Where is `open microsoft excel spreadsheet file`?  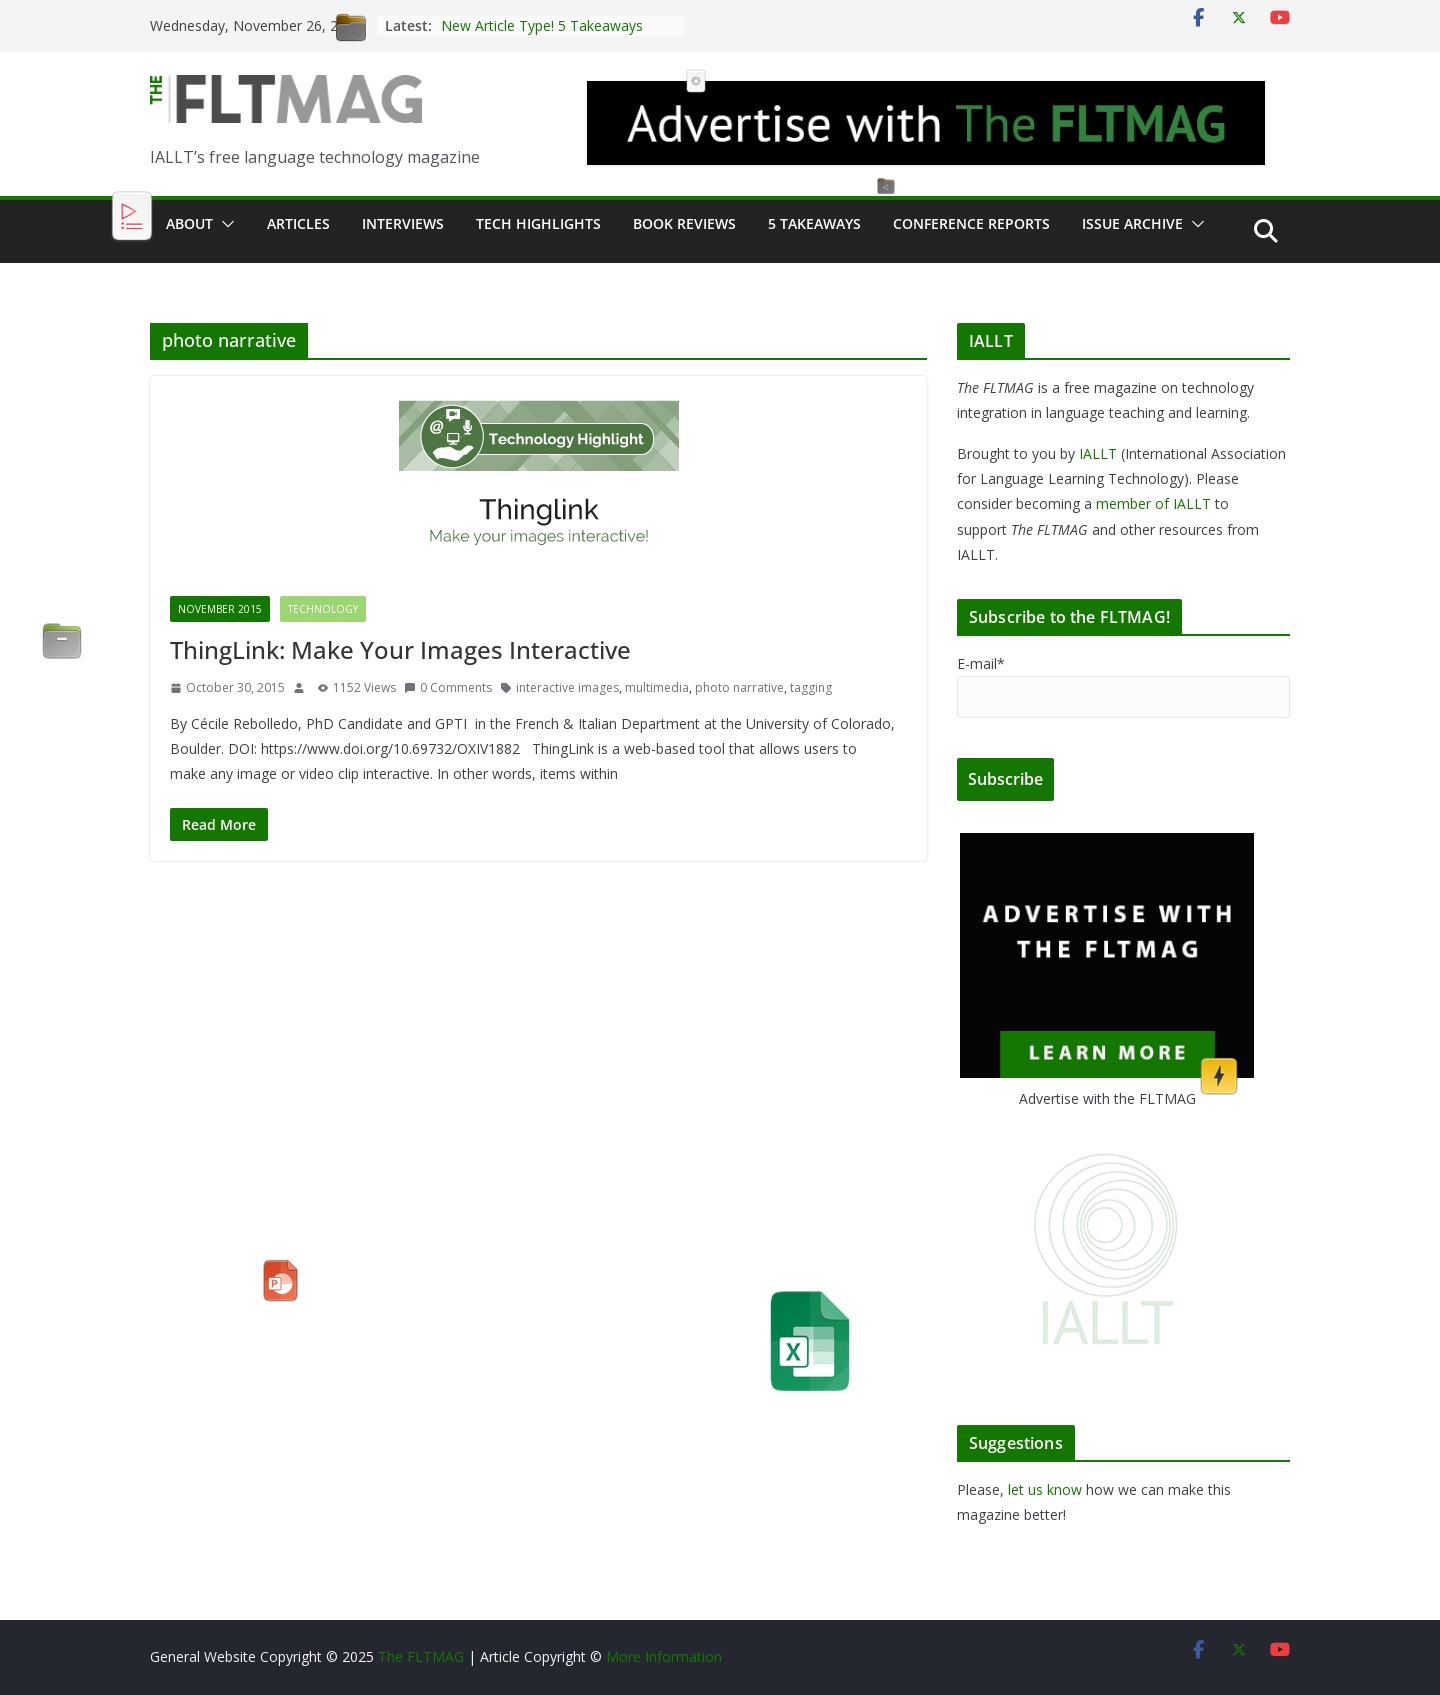 open microsoft excel spreadsheet file is located at coordinates (810, 1341).